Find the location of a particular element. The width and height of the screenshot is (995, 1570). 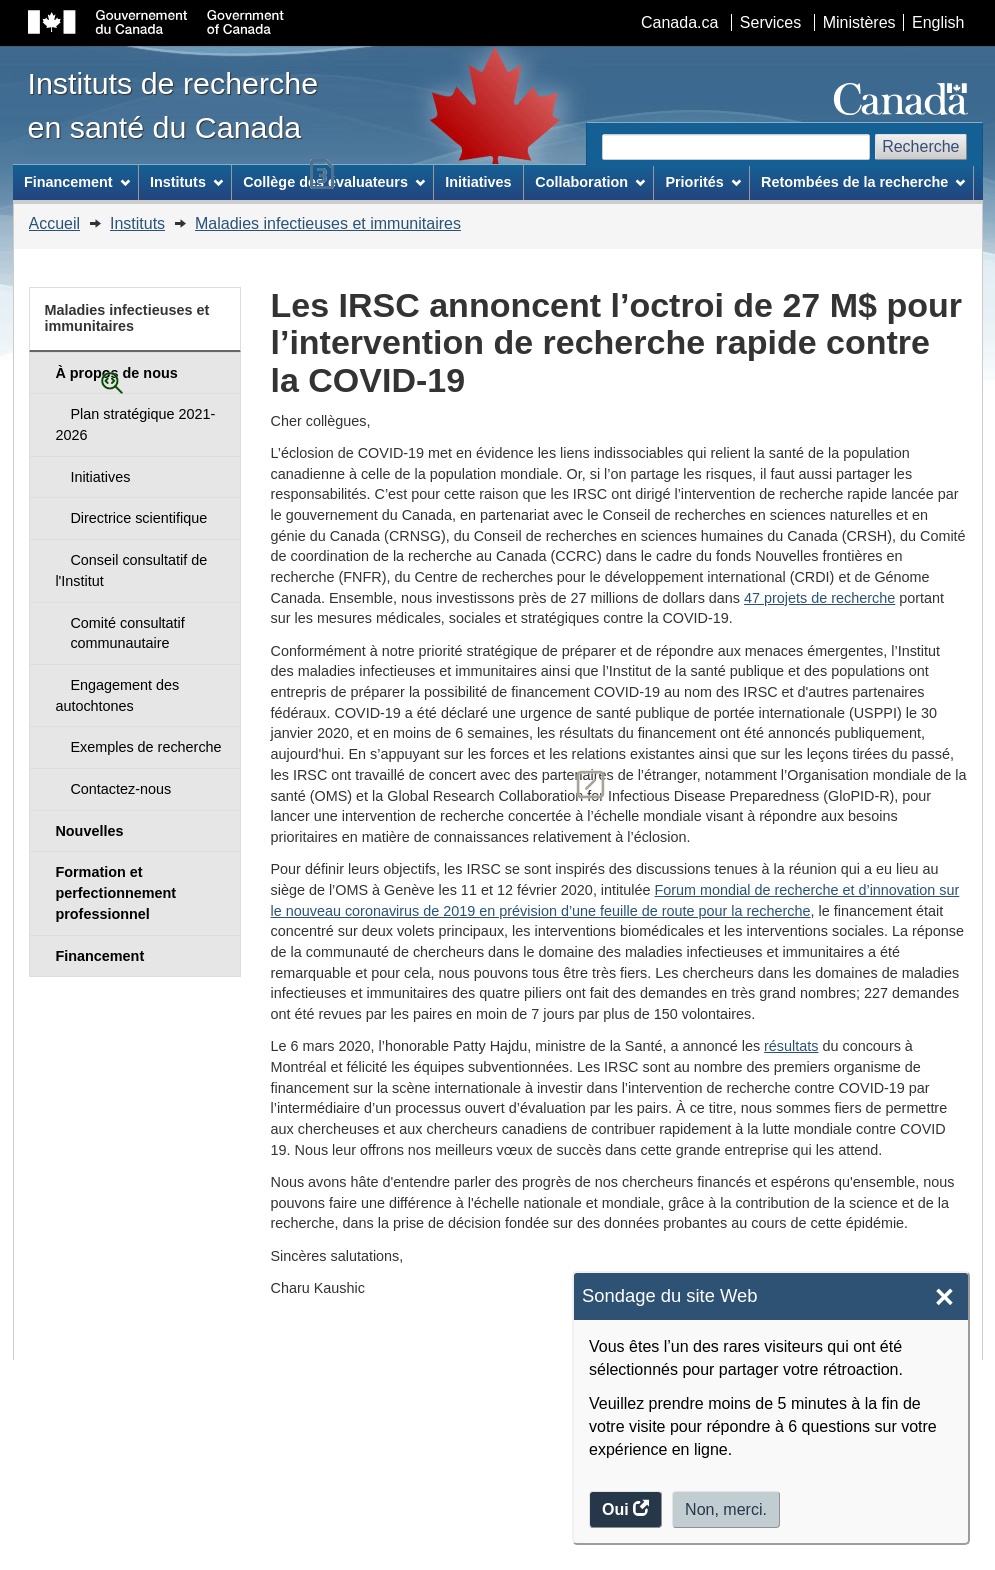

indicates a blocked or prohibited action is located at coordinates (590, 784).